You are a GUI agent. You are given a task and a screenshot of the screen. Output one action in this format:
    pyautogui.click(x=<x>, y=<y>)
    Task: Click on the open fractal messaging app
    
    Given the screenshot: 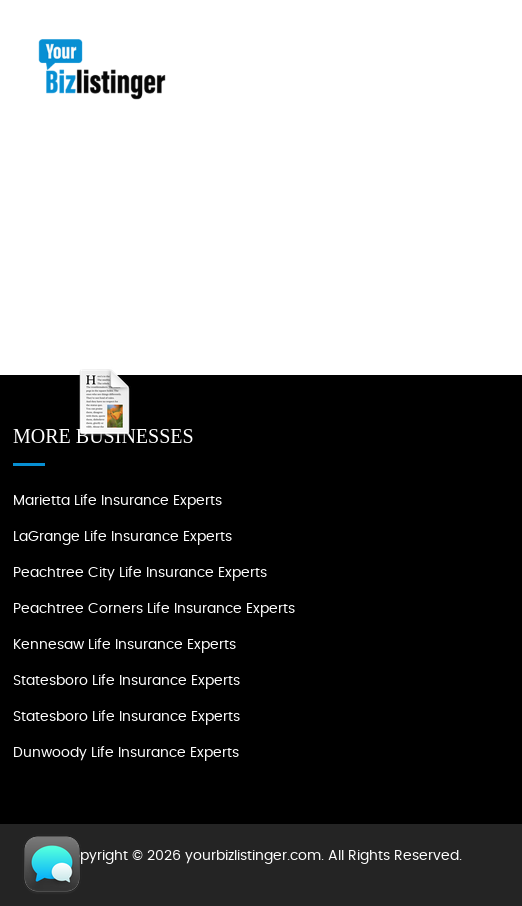 What is the action you would take?
    pyautogui.click(x=52, y=864)
    